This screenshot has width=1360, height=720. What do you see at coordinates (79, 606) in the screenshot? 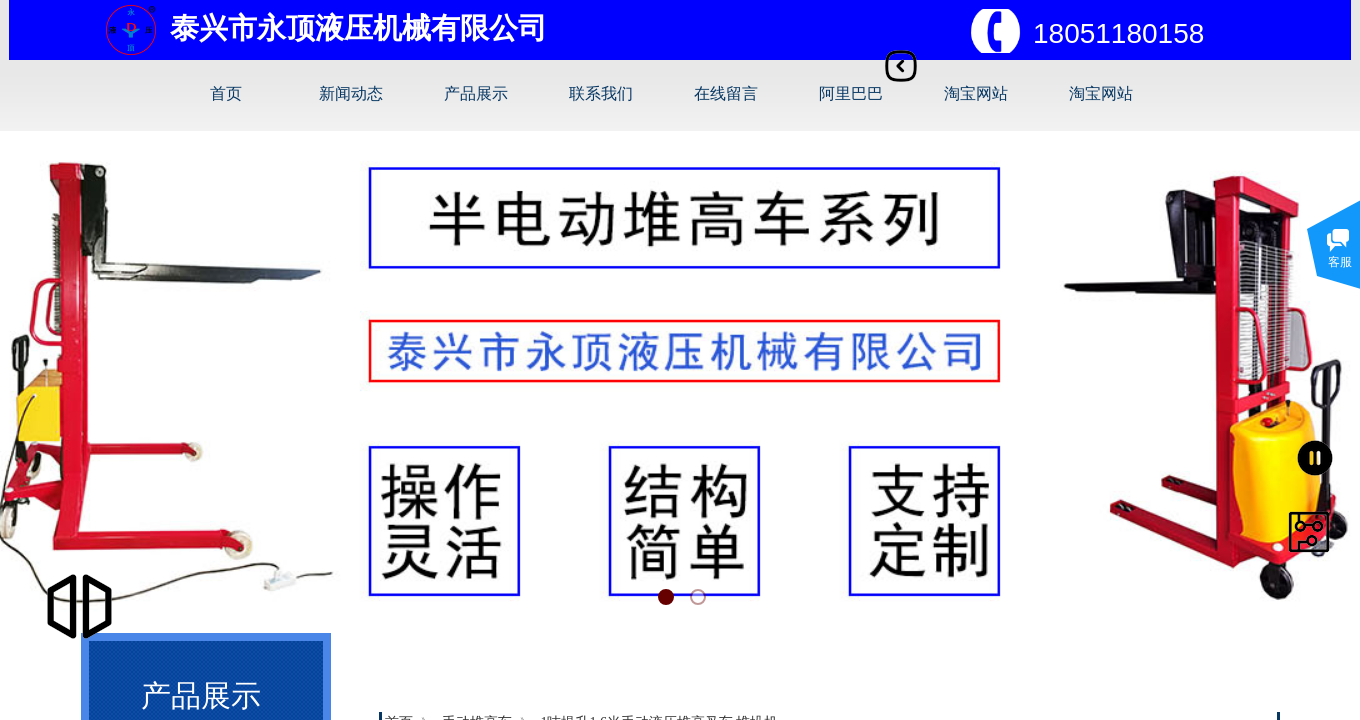
I see `MetaBrainz logo` at bounding box center [79, 606].